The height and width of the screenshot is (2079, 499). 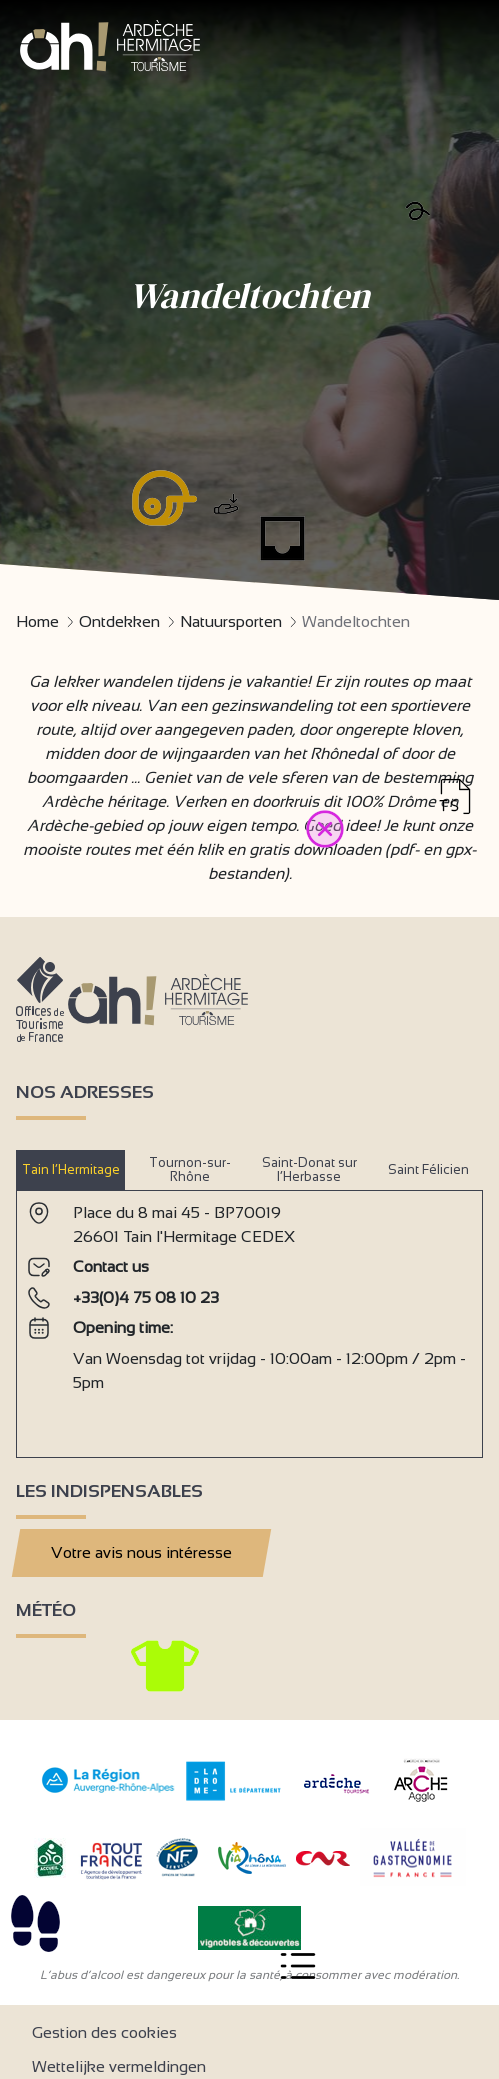 I want to click on view step tracking or walking activity, so click(x=35, y=1923).